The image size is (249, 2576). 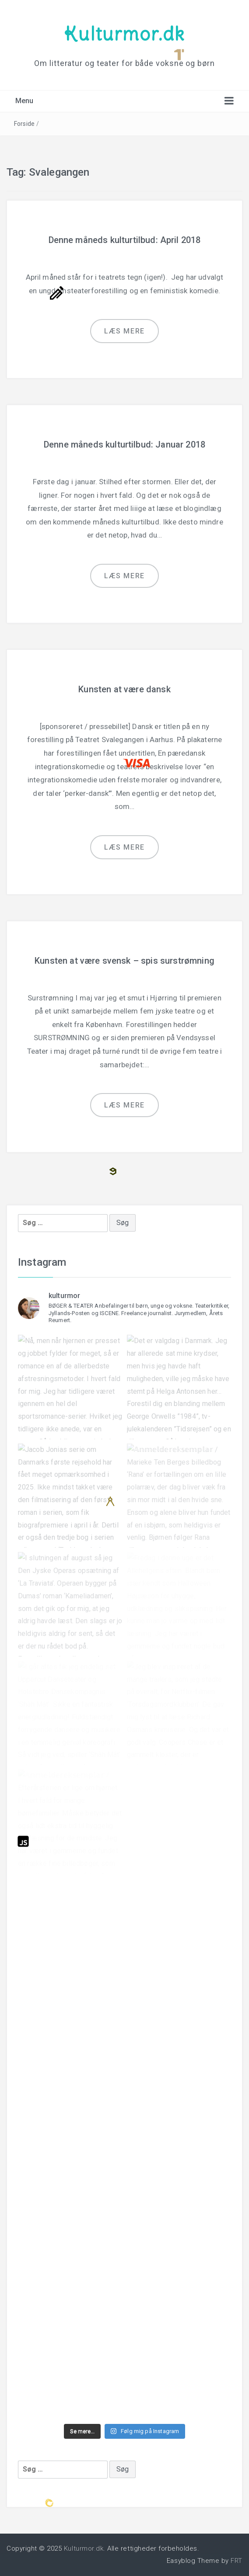 What do you see at coordinates (23, 1841) in the screenshot?
I see `javascript programming language logo` at bounding box center [23, 1841].